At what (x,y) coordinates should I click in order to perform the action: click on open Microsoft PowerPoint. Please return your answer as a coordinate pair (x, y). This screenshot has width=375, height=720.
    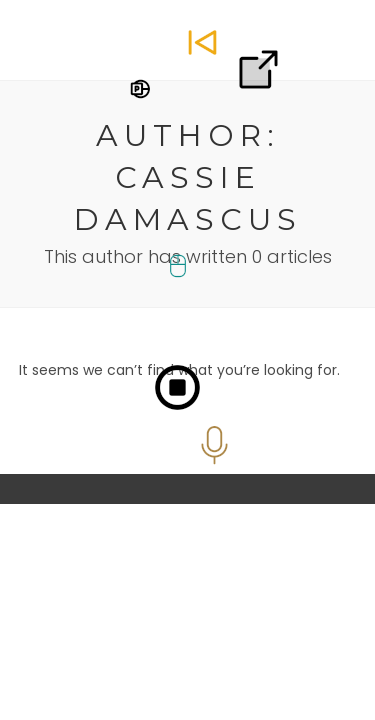
    Looking at the image, I should click on (140, 89).